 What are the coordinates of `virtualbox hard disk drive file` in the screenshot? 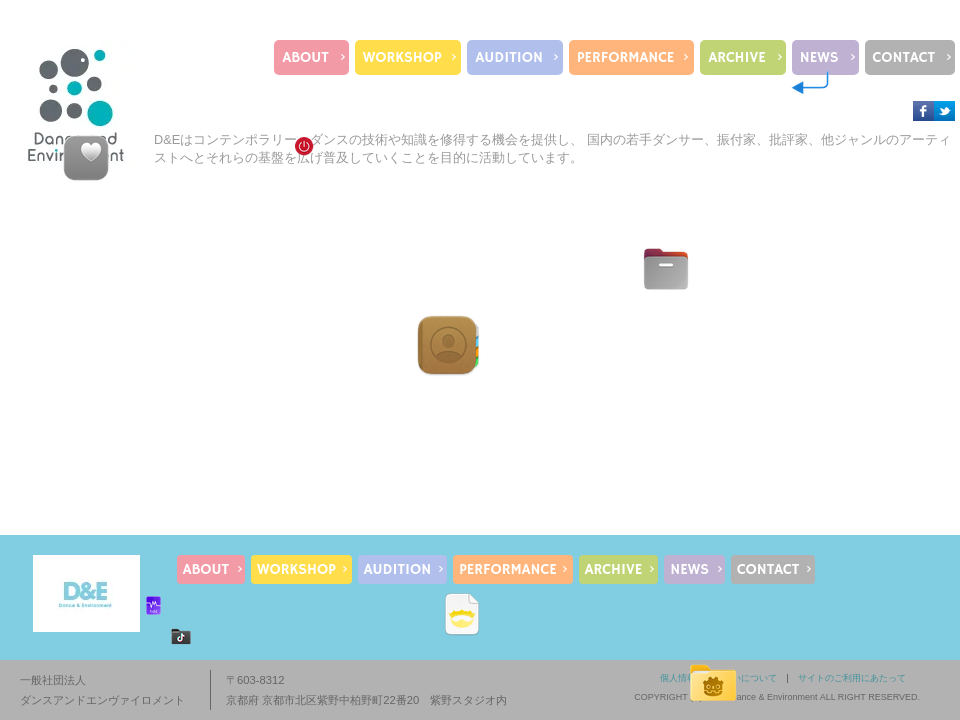 It's located at (153, 605).